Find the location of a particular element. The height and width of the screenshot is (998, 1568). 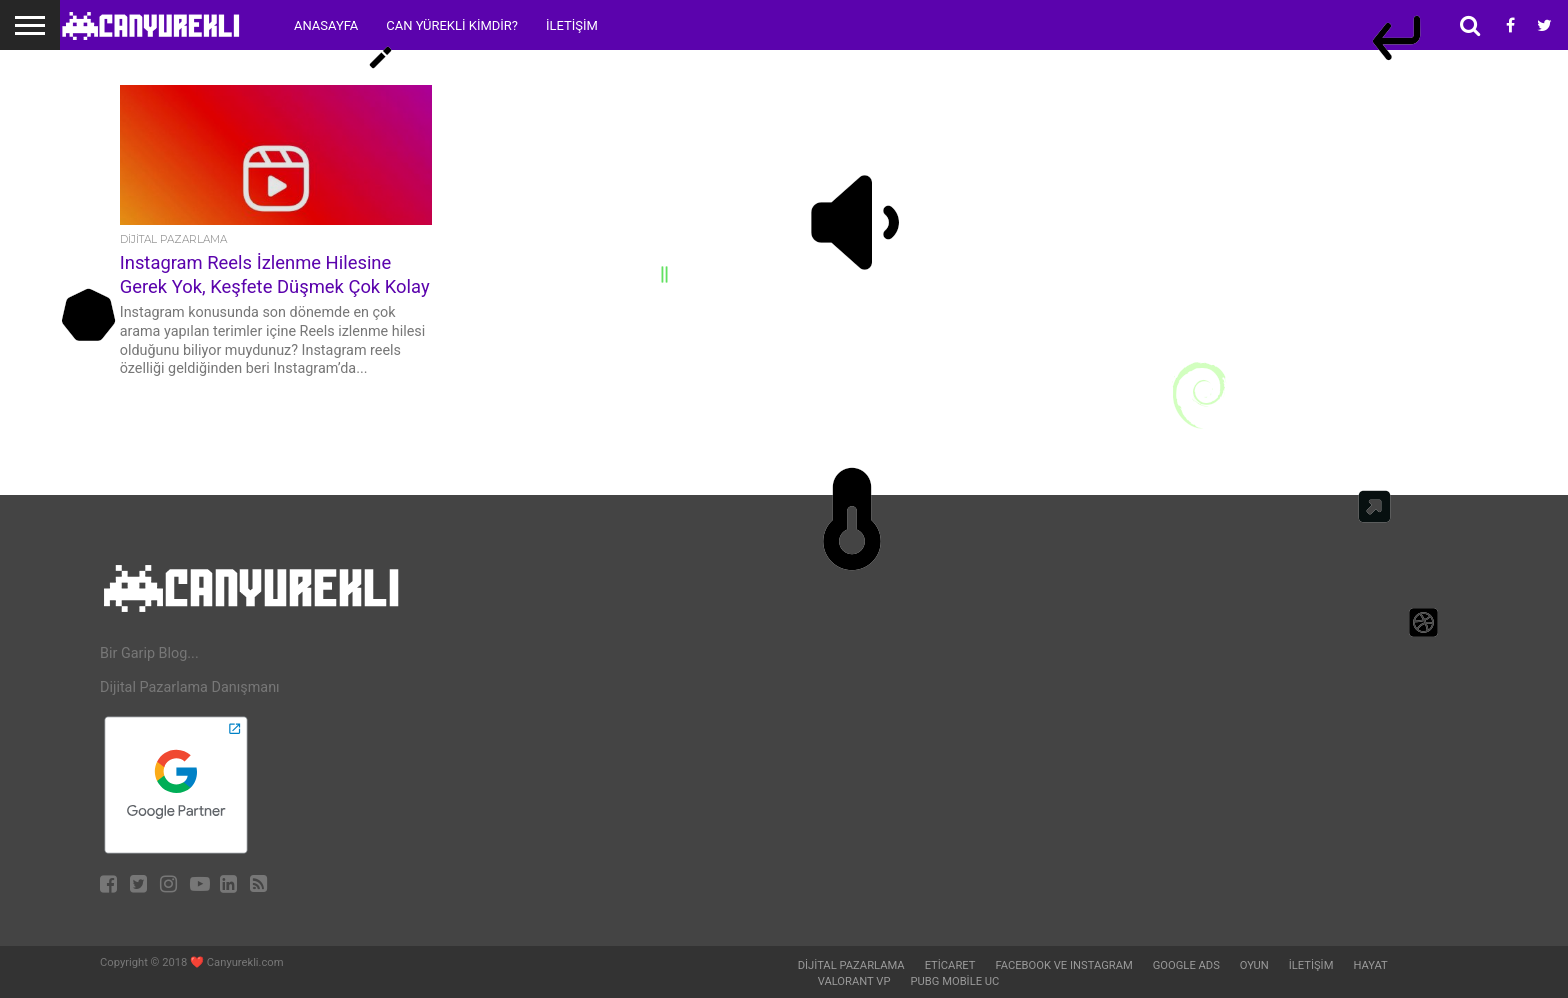

adjust audio to low volume is located at coordinates (858, 222).